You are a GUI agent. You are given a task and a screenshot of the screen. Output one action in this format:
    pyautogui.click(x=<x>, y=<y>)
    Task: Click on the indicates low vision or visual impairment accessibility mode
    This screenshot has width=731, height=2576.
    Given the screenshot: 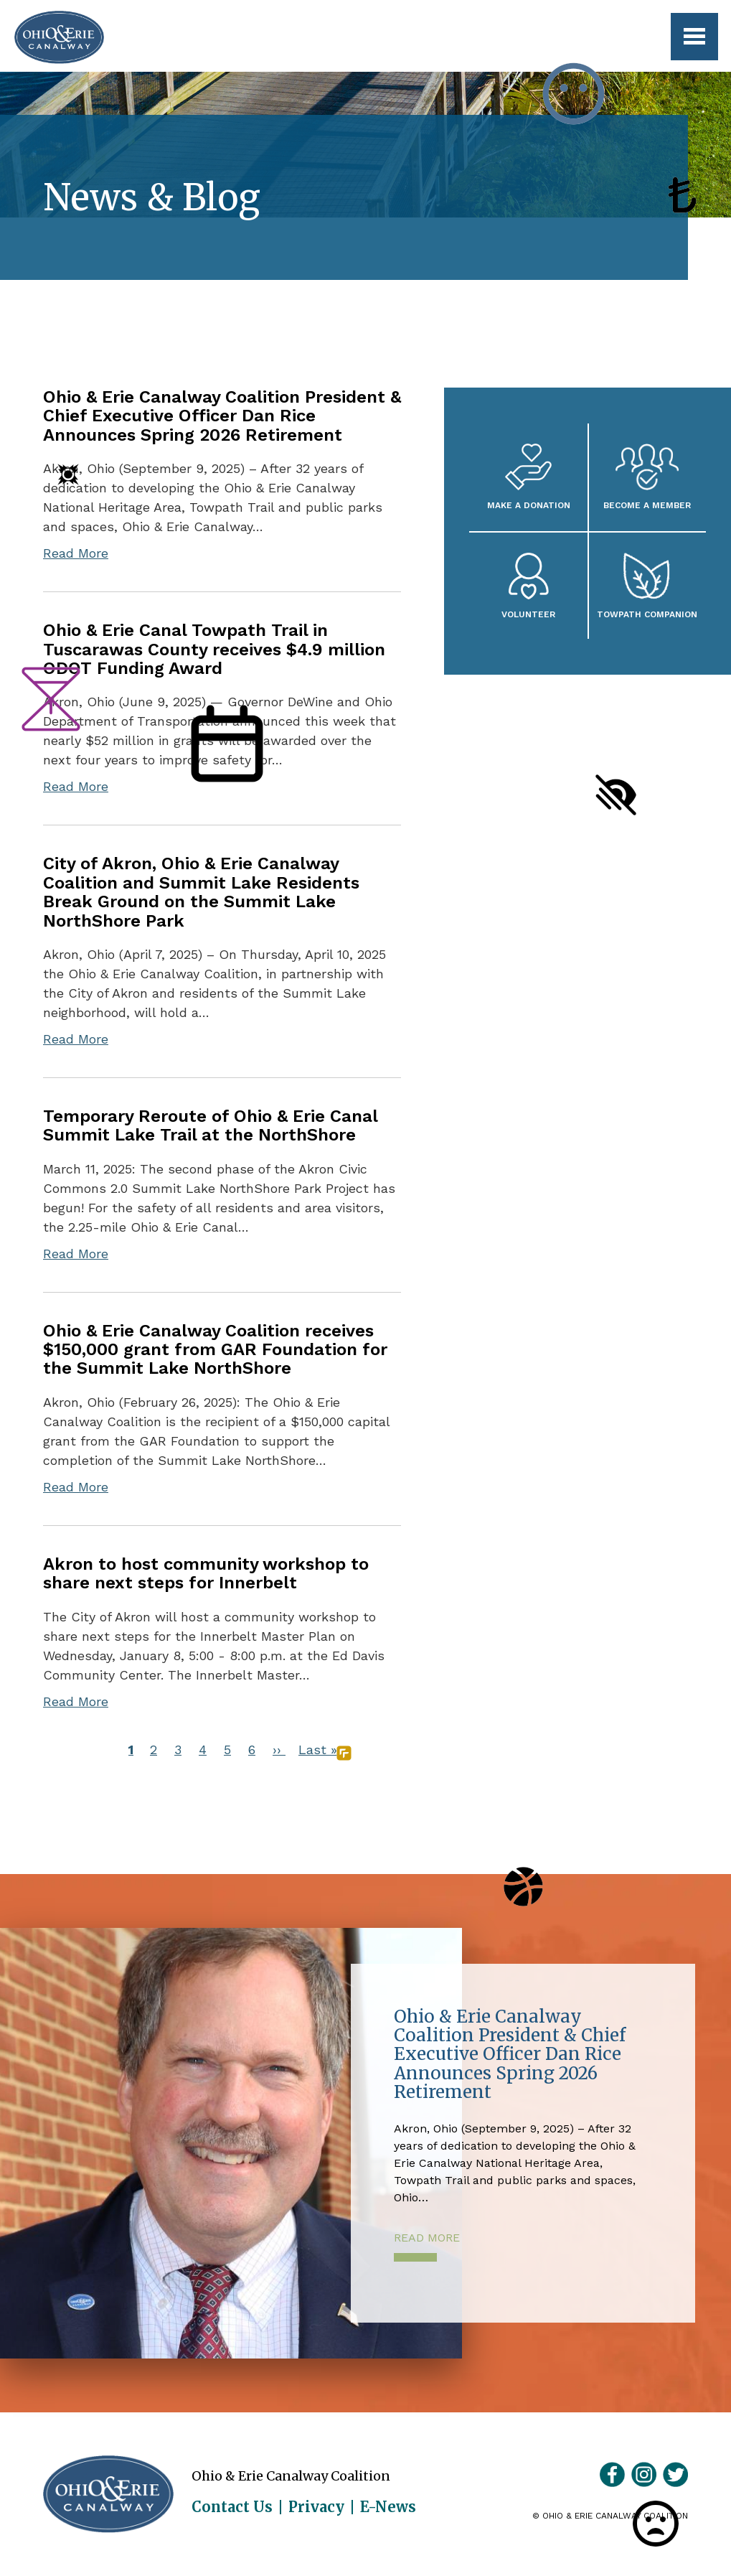 What is the action you would take?
    pyautogui.click(x=616, y=795)
    